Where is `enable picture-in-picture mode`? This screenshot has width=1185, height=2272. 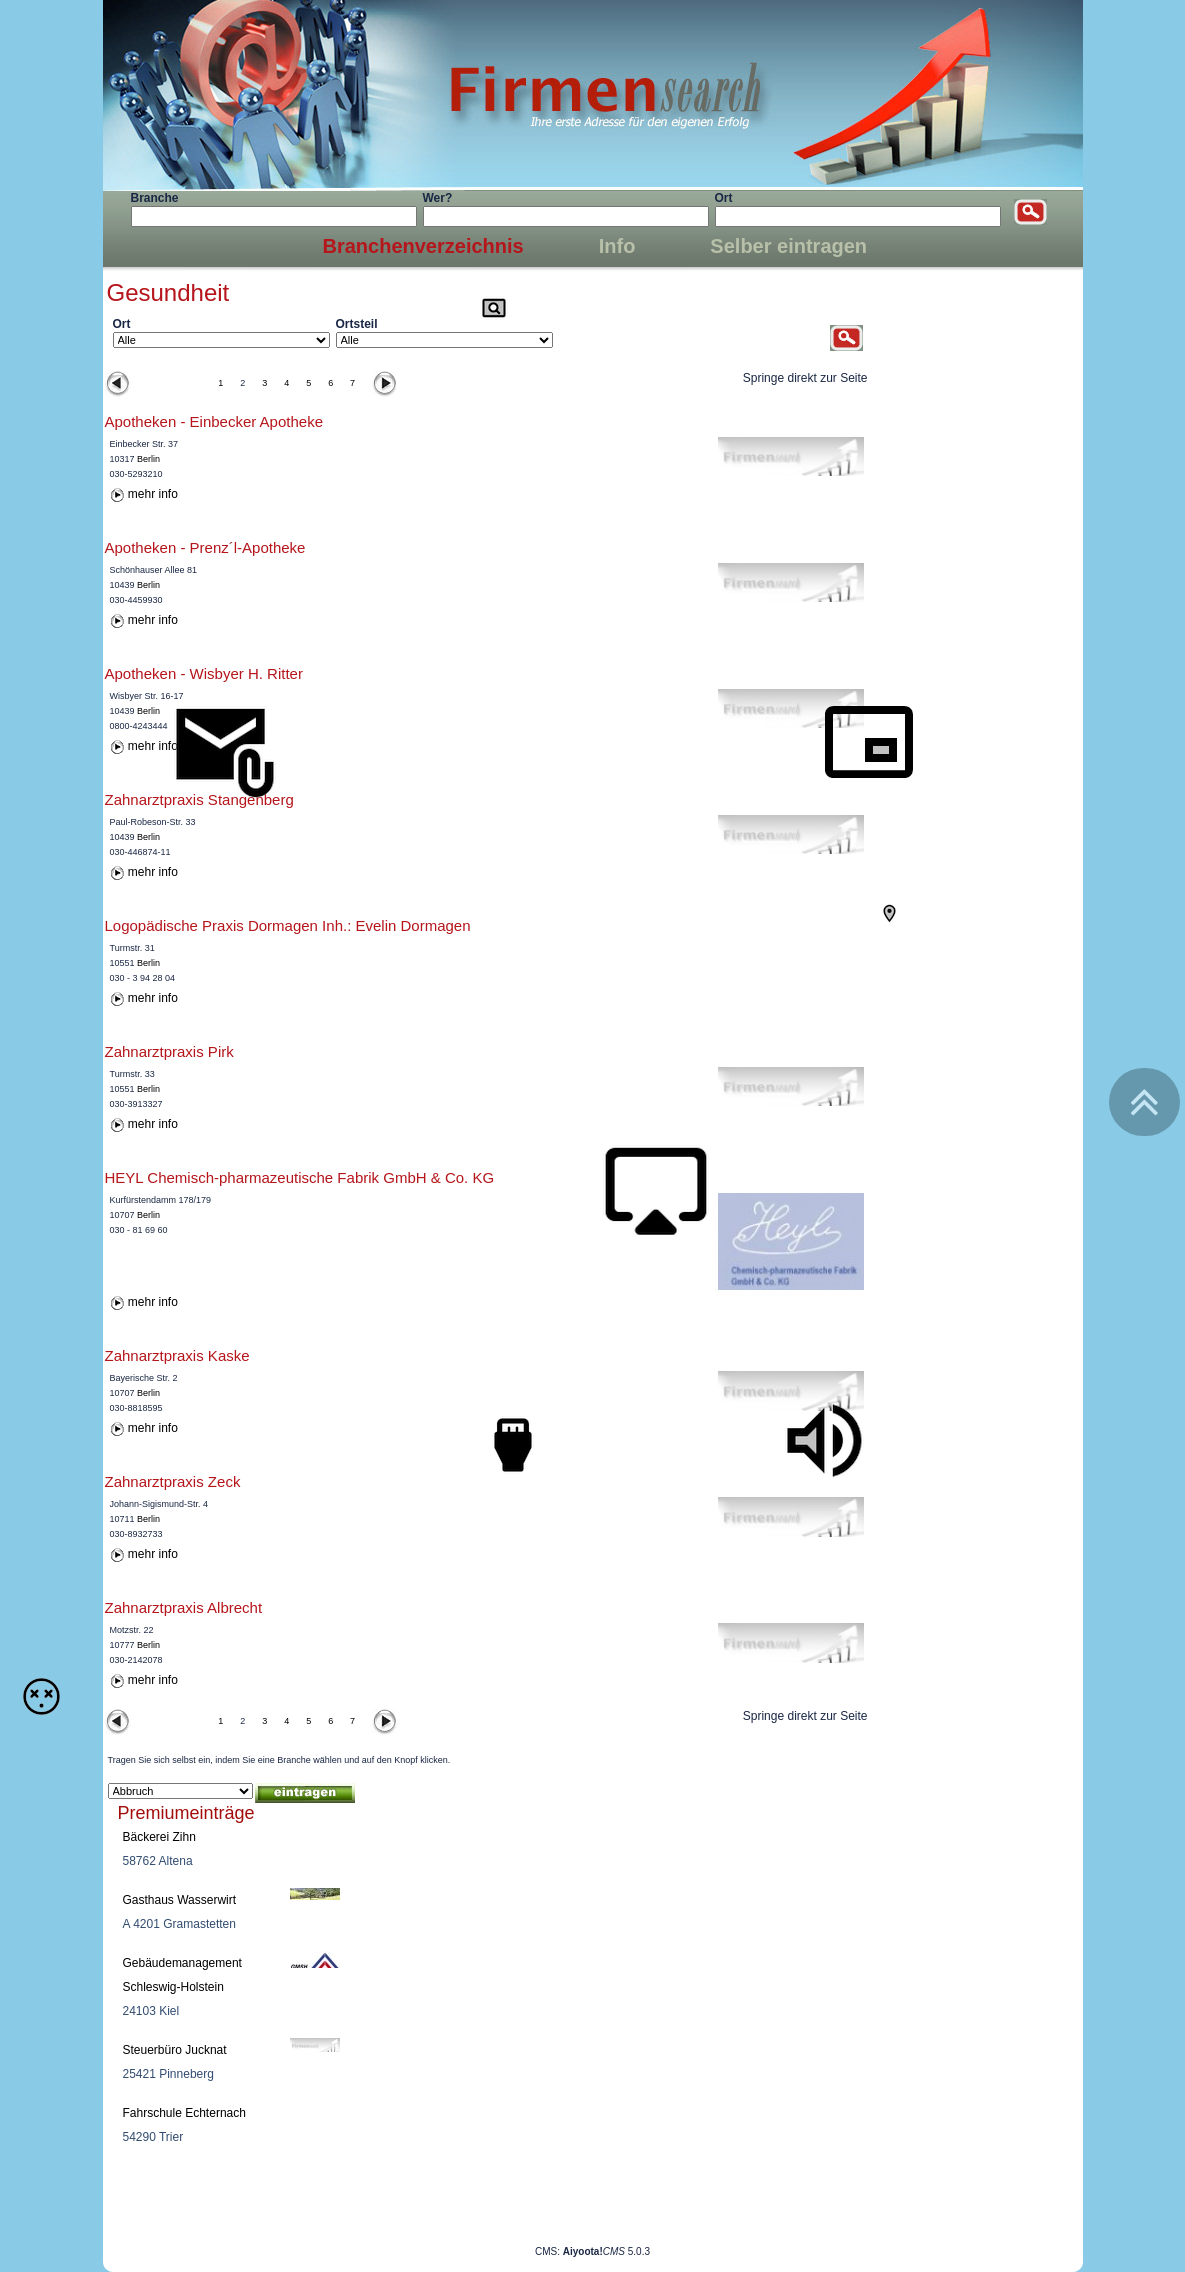 enable picture-in-picture mode is located at coordinates (869, 742).